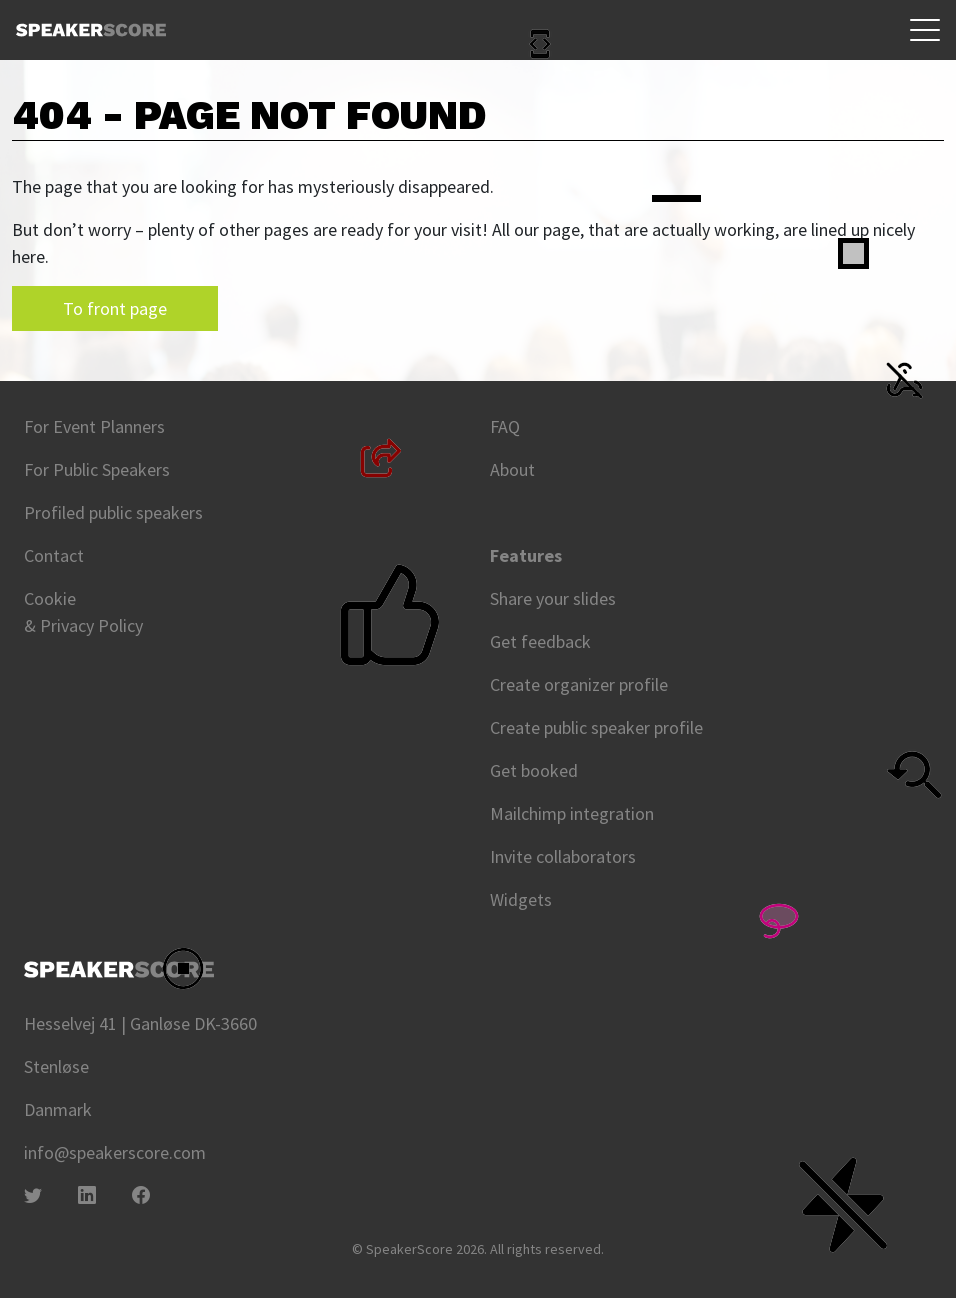 The width and height of the screenshot is (956, 1298). Describe the element at coordinates (676, 198) in the screenshot. I see `remove an item from a list` at that location.